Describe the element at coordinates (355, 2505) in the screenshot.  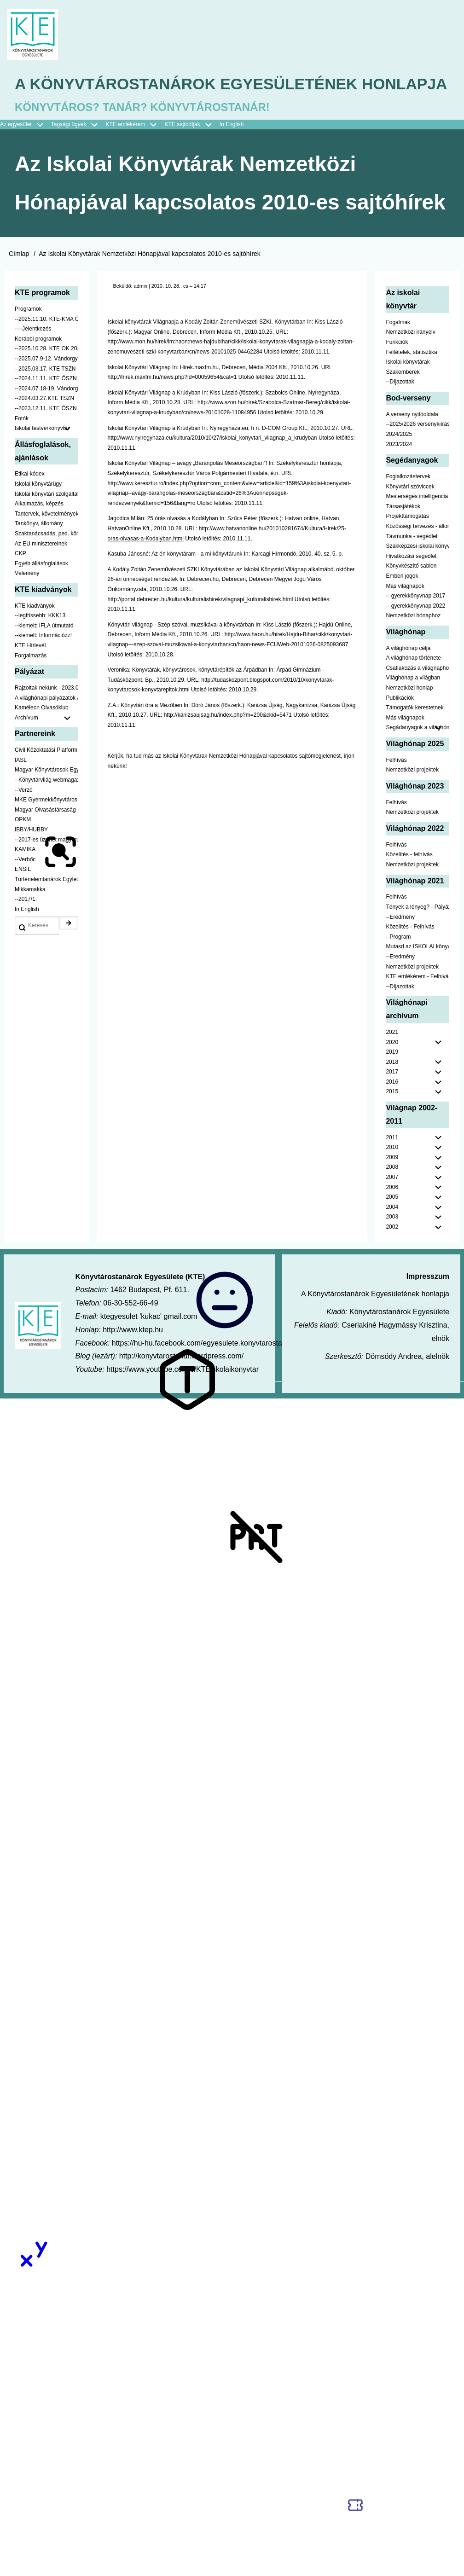
I see `view your tickets or passes` at that location.